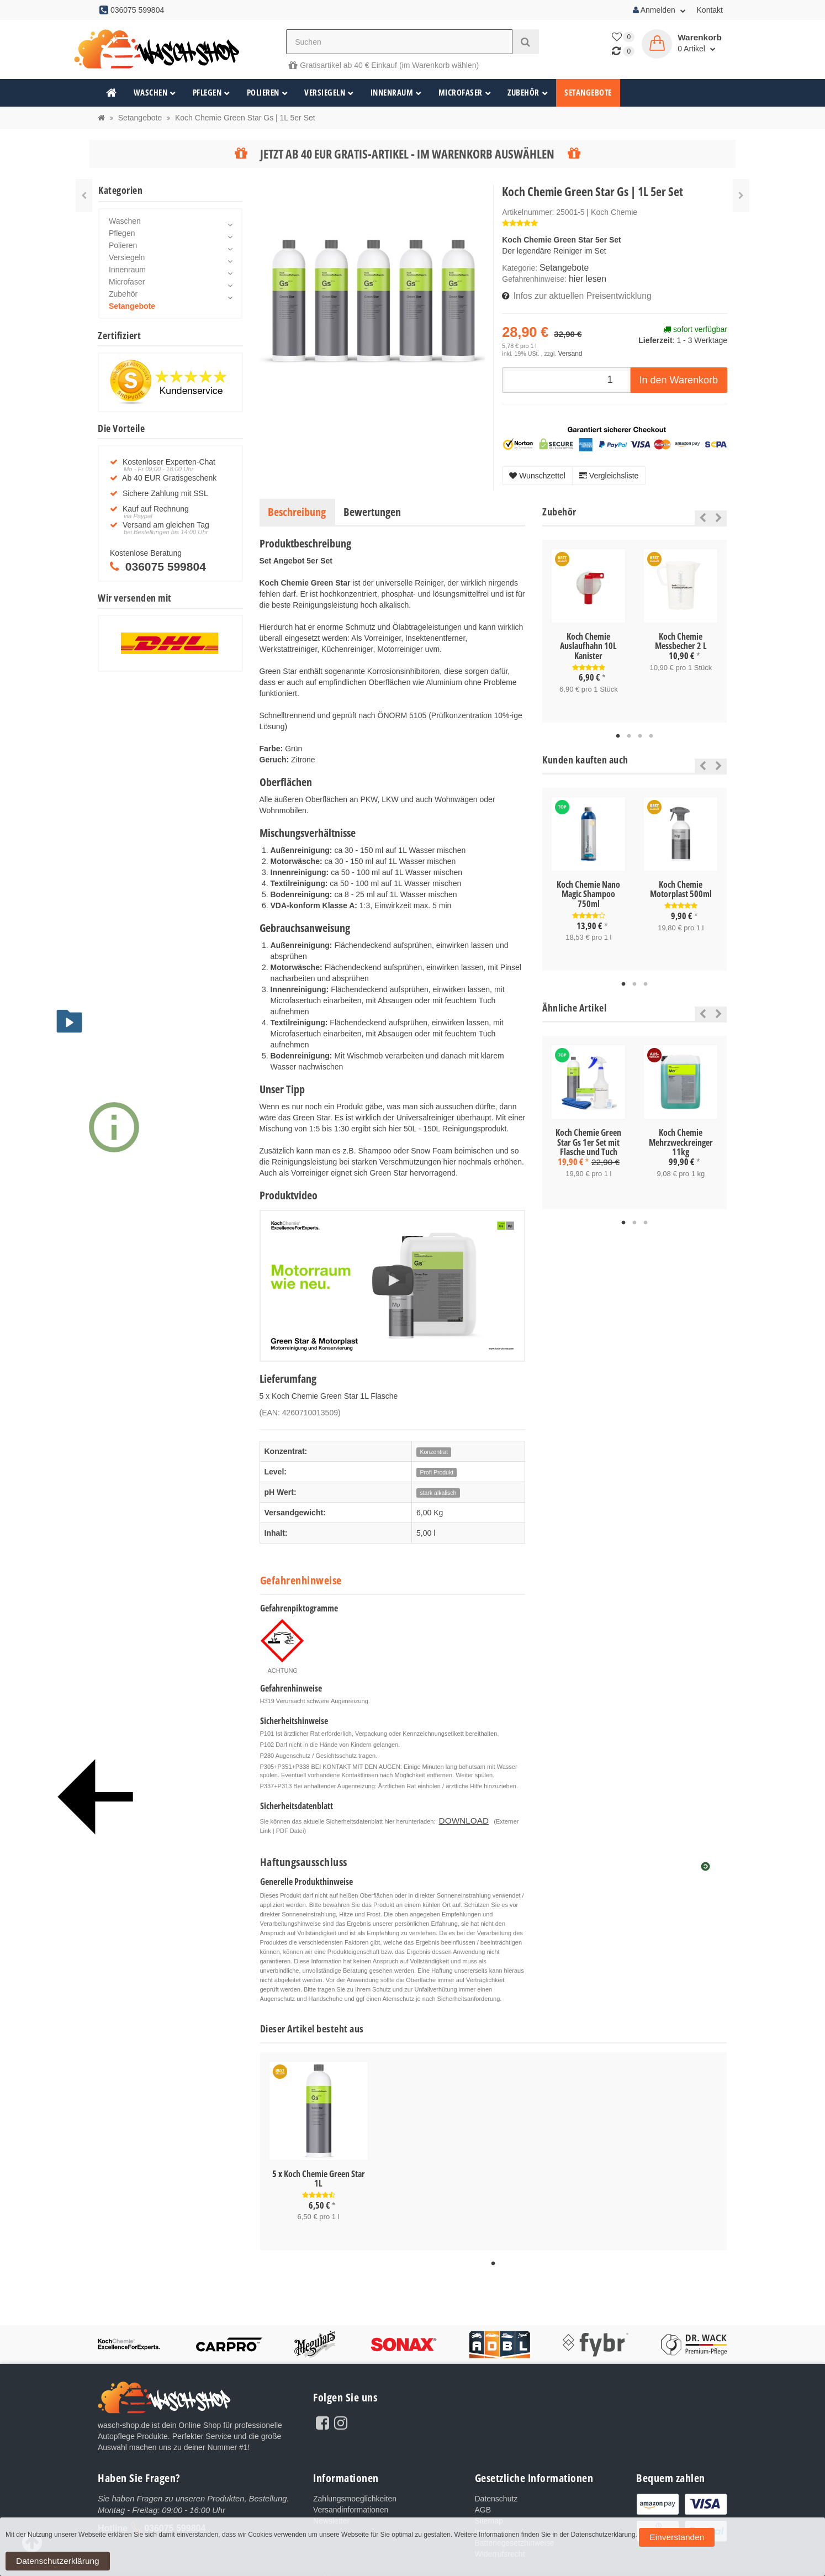  What do you see at coordinates (95, 1797) in the screenshot?
I see `go back to the previous screen` at bounding box center [95, 1797].